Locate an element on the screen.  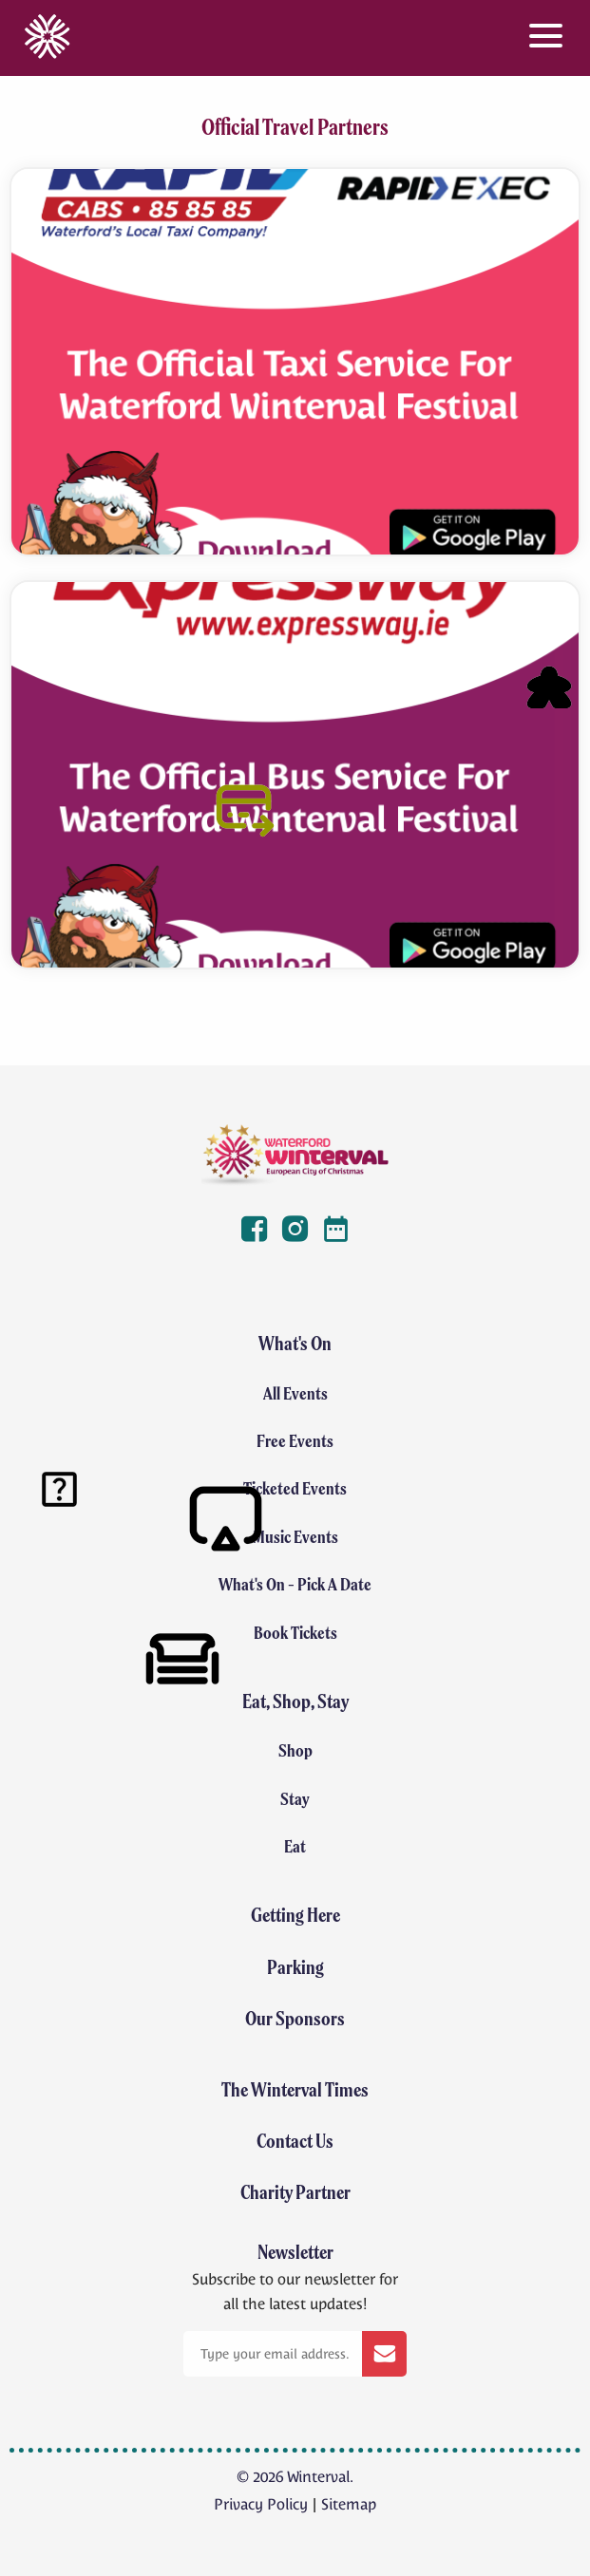
access help center or support resources is located at coordinates (59, 1489).